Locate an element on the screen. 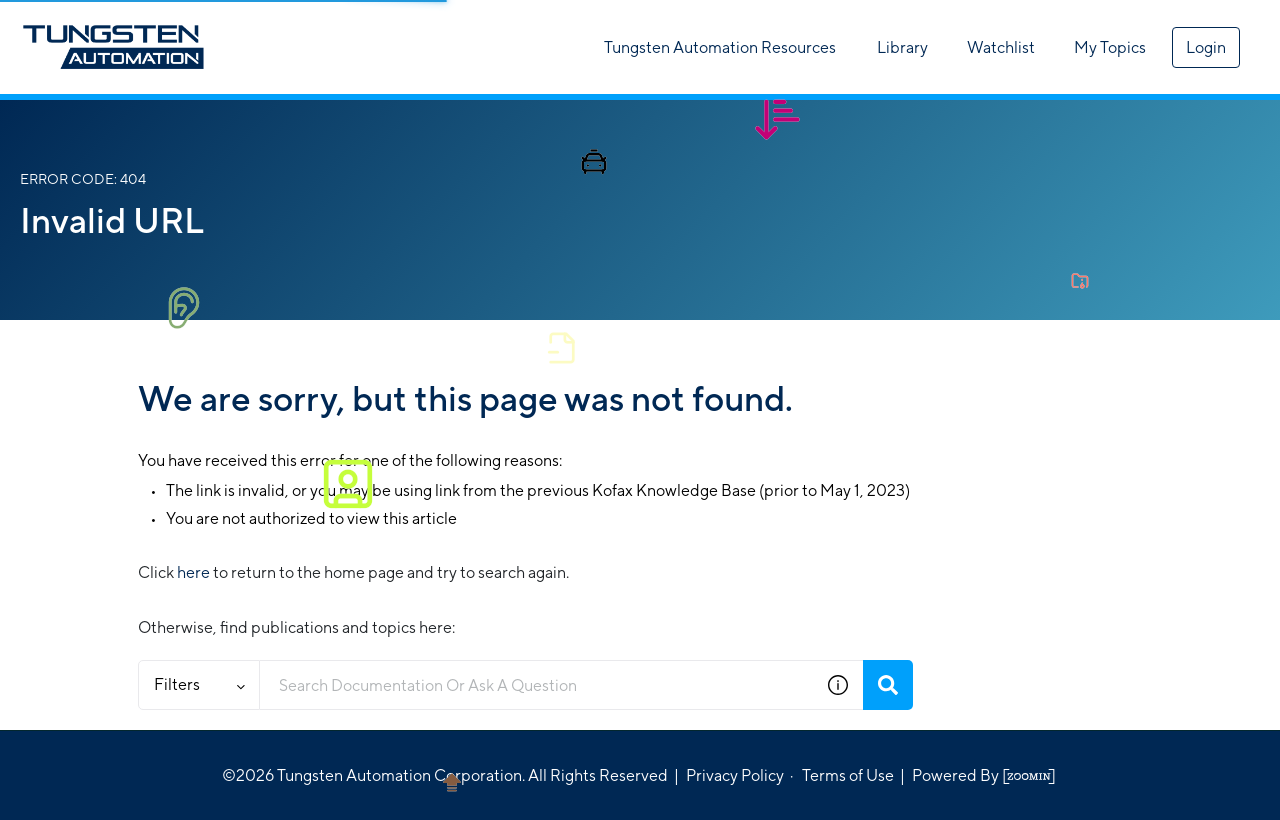 The image size is (1280, 820). access archived files or folders is located at coordinates (1080, 281).